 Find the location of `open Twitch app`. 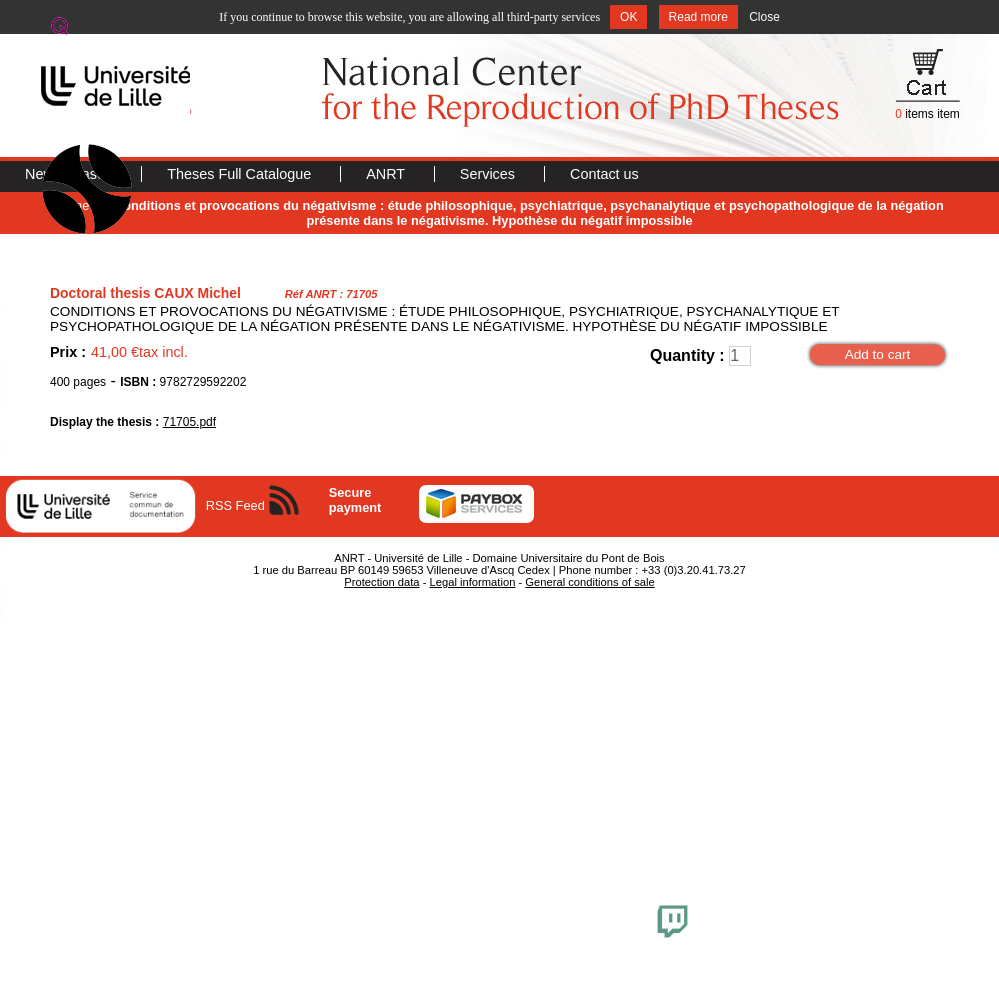

open Twitch app is located at coordinates (672, 921).